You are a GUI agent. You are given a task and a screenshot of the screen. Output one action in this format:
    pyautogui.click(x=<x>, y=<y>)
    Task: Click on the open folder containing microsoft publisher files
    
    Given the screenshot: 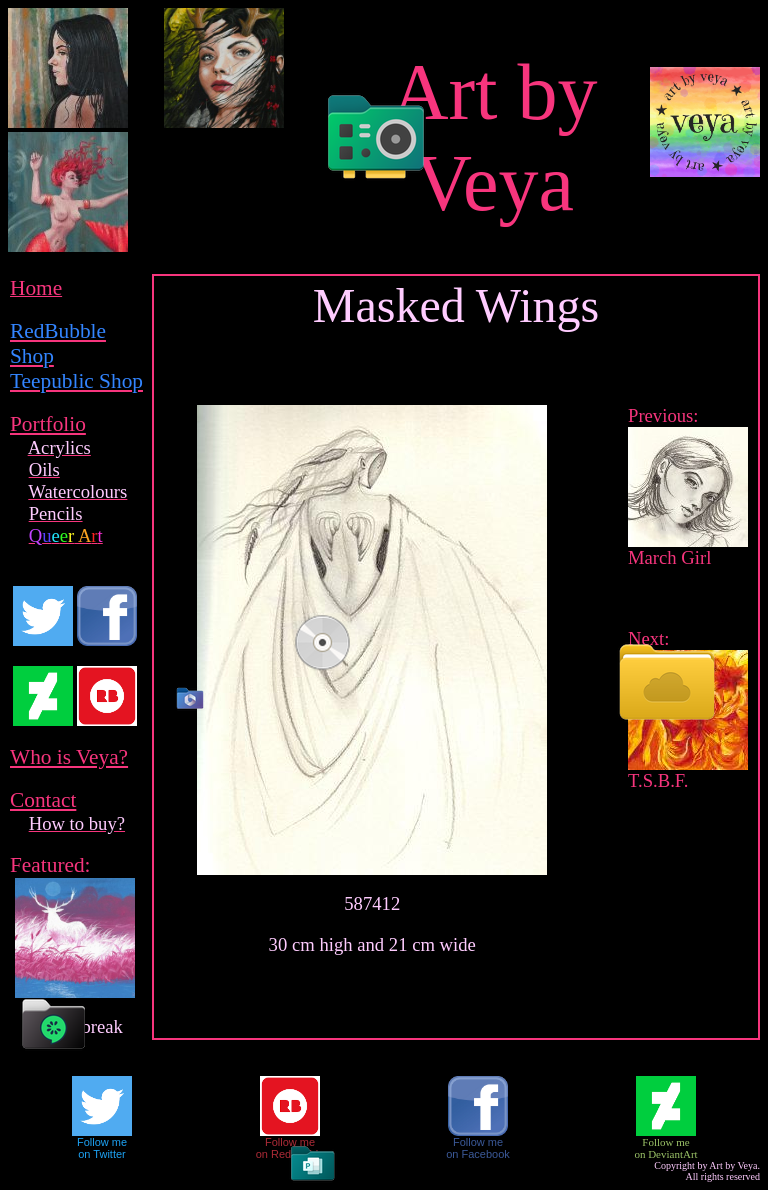 What is the action you would take?
    pyautogui.click(x=312, y=1164)
    